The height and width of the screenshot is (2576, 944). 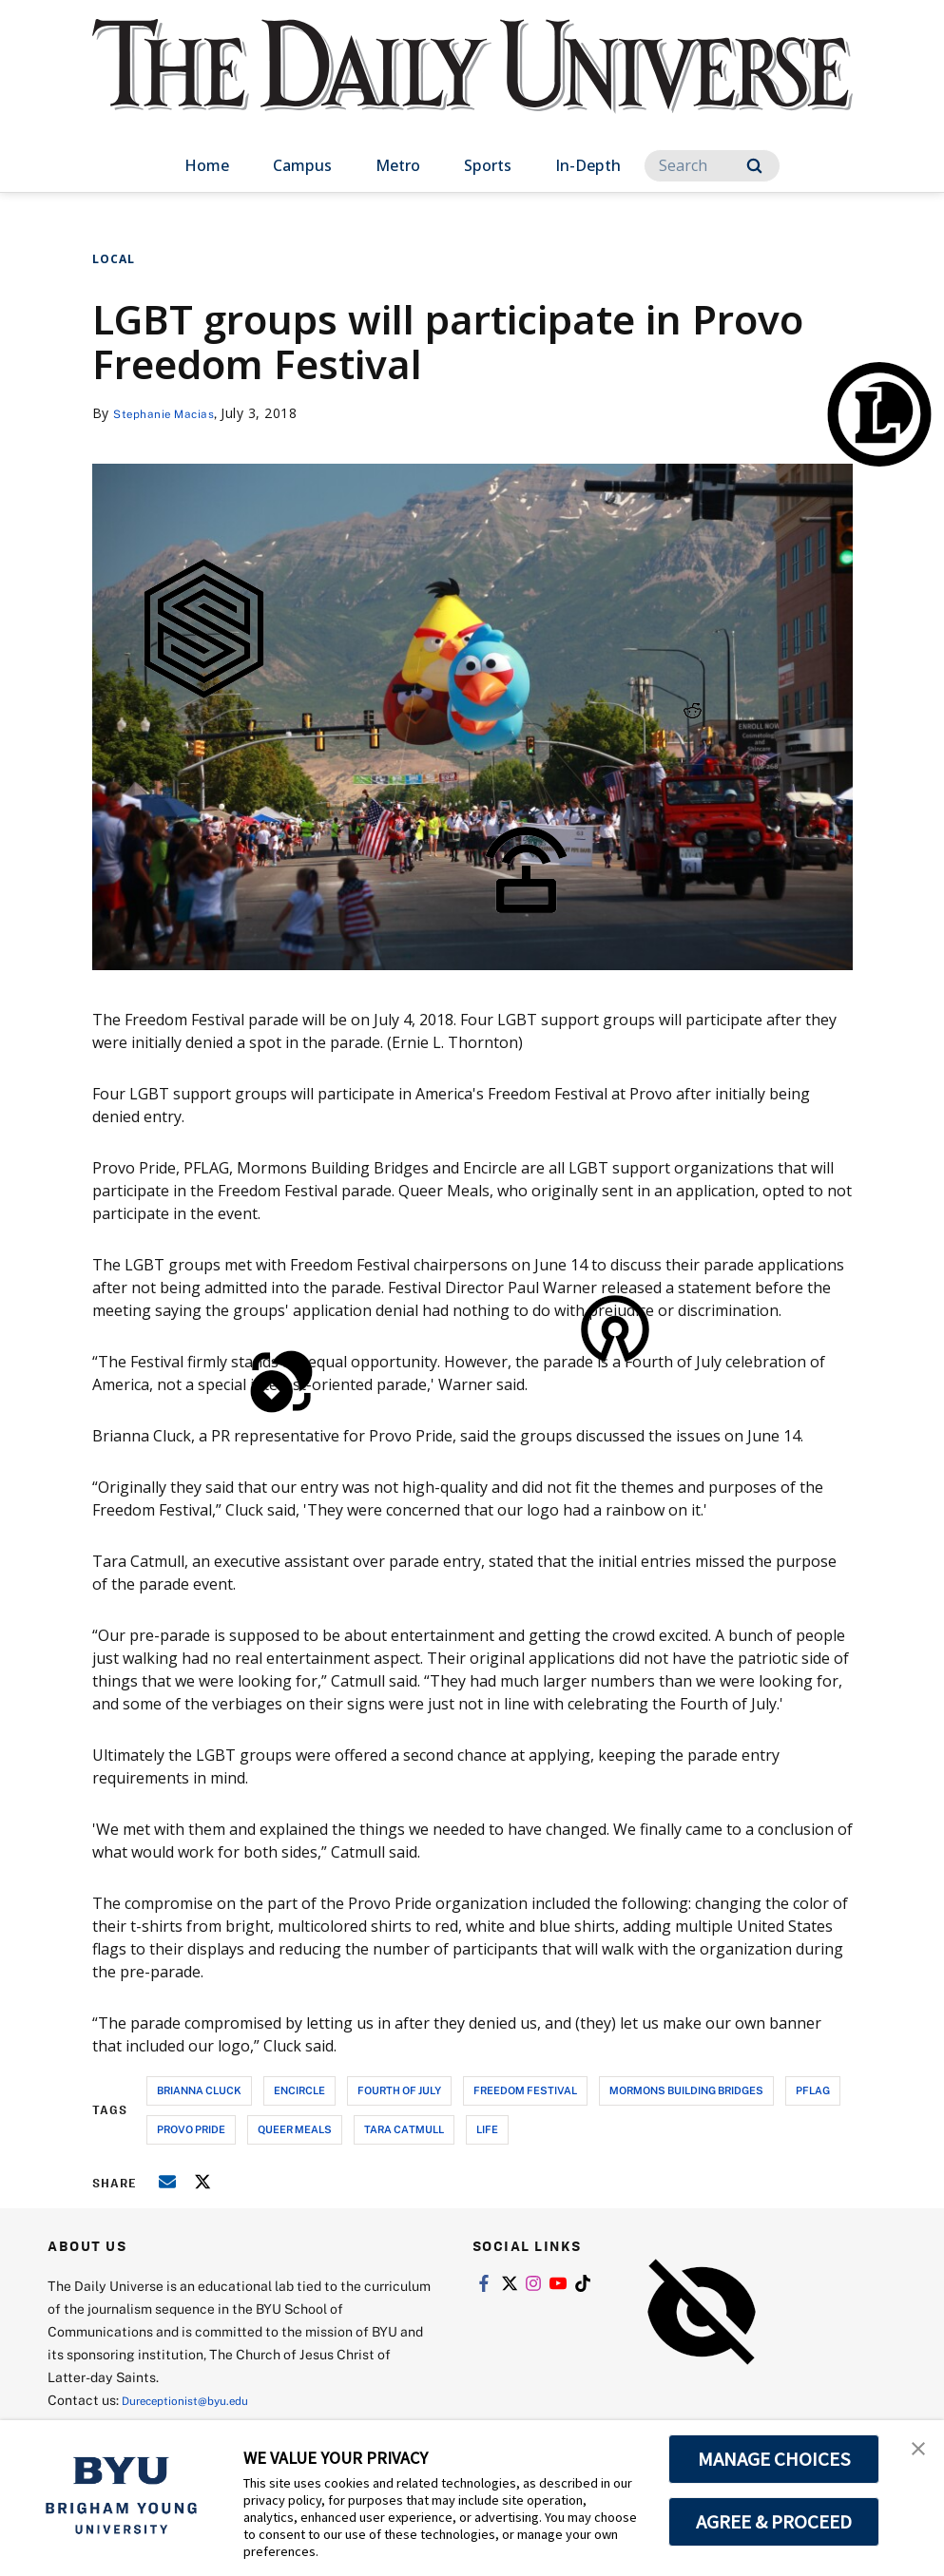 What do you see at coordinates (702, 2312) in the screenshot?
I see `hide password or sensitive content` at bounding box center [702, 2312].